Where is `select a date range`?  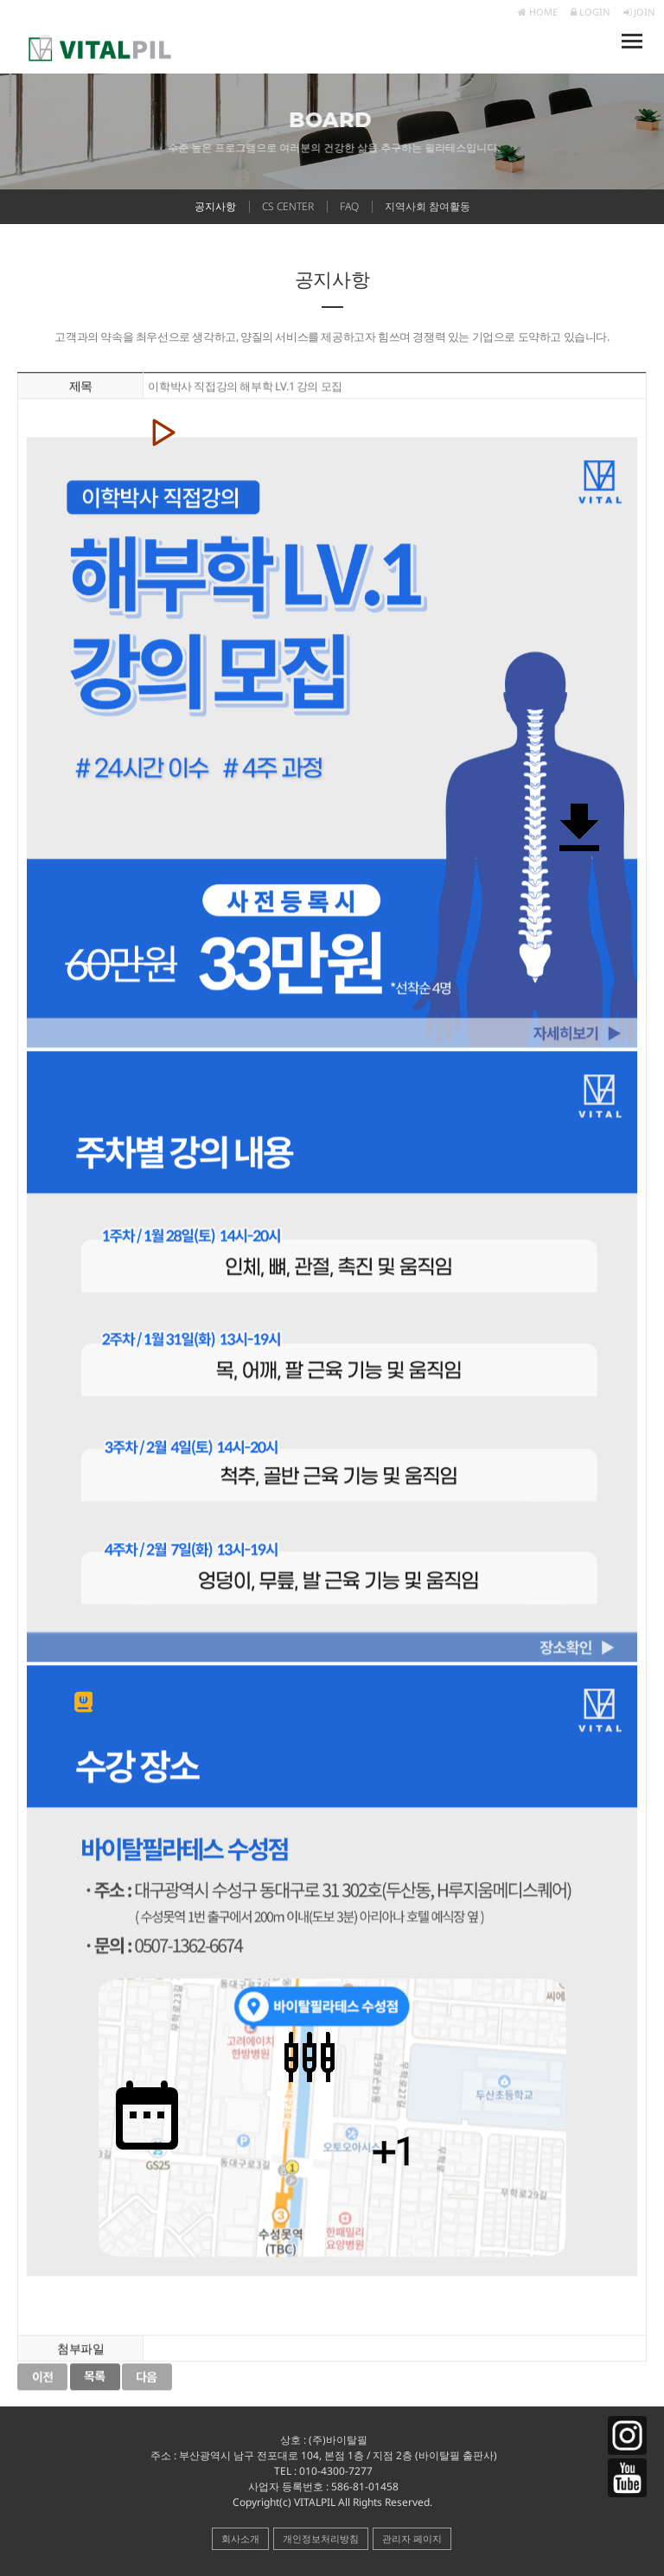 select a date range is located at coordinates (147, 2115).